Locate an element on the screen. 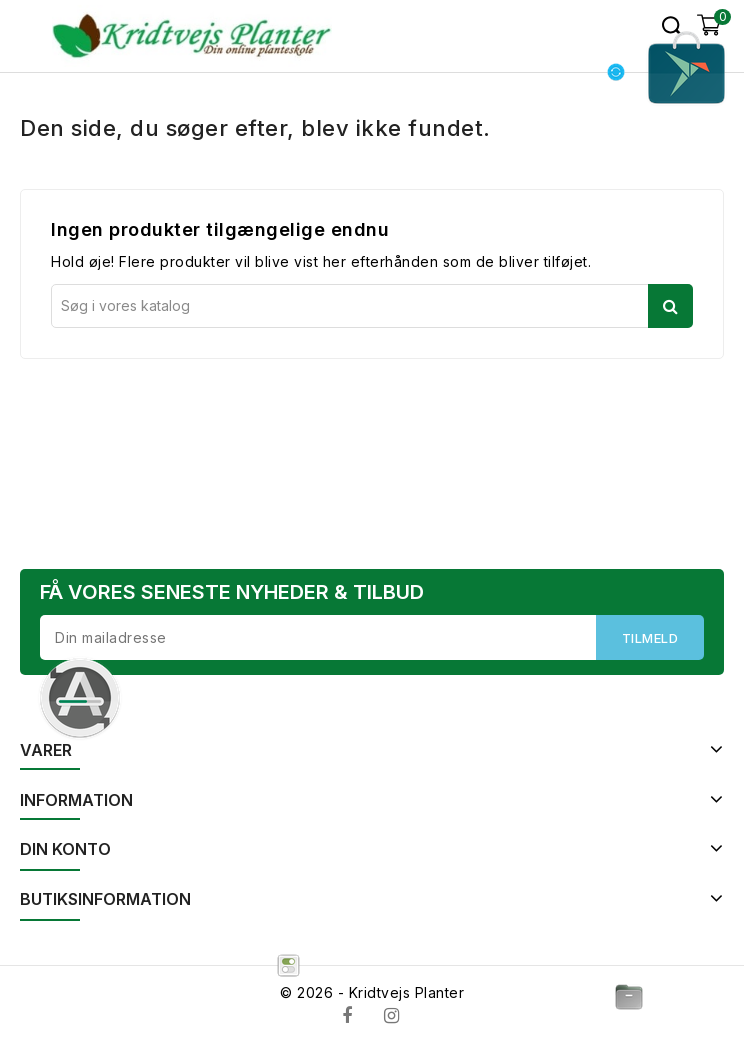  check for available software updates is located at coordinates (80, 698).